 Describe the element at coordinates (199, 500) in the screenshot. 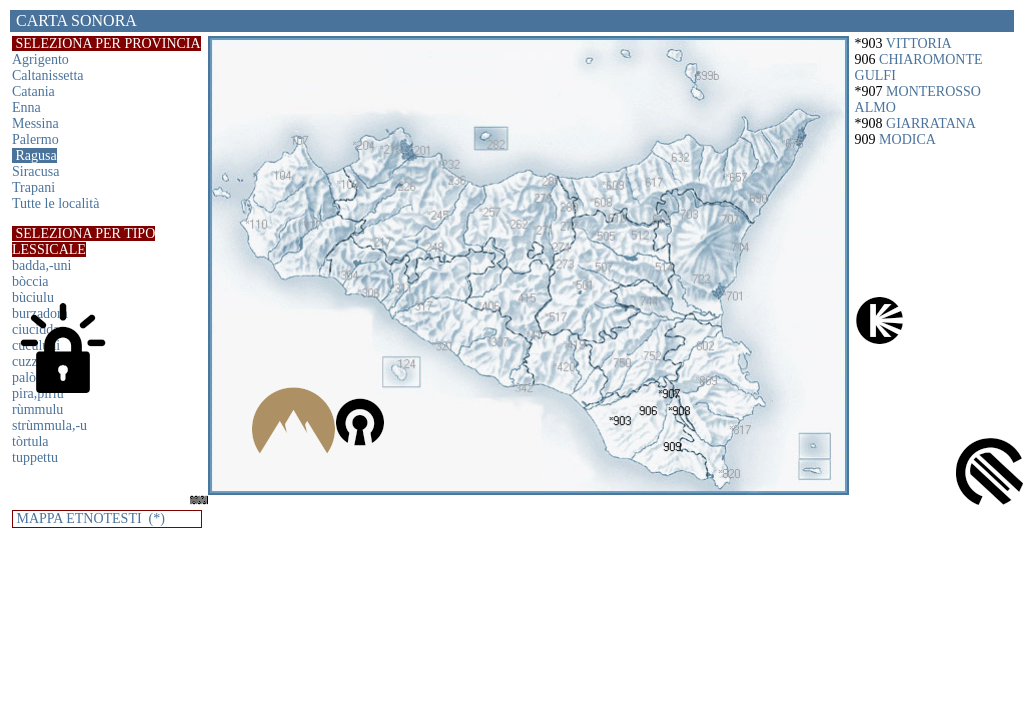

I see `san francisco municipal railway (muni) logo` at that location.